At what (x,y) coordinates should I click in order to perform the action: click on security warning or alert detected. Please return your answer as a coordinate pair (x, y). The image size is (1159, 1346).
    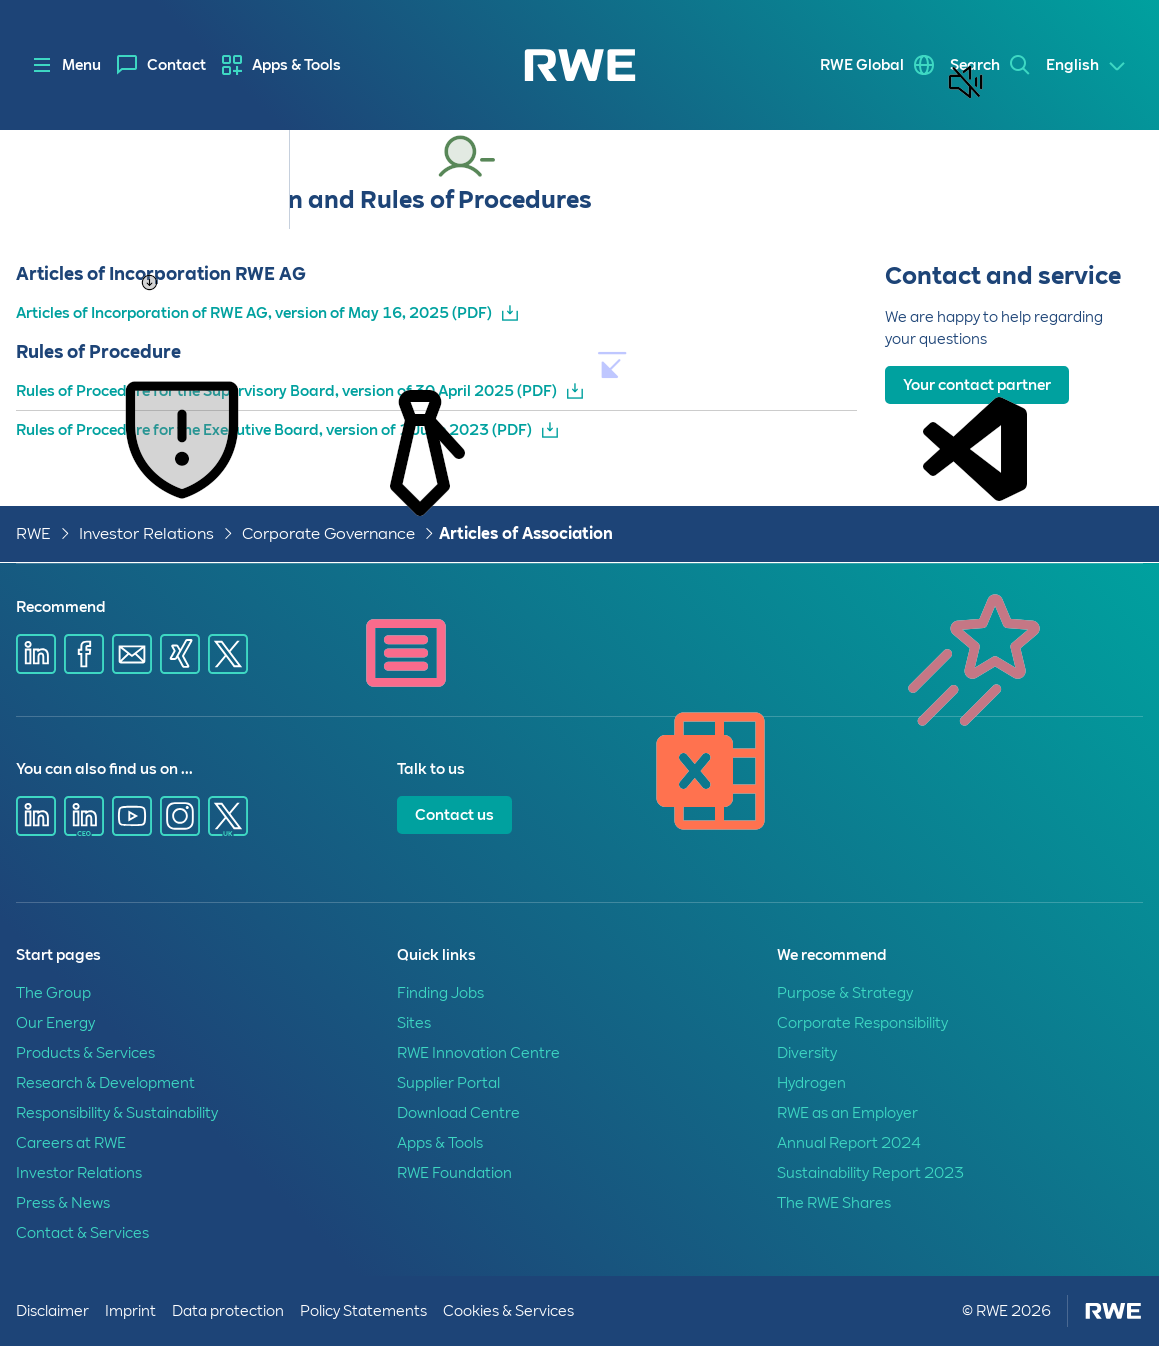
    Looking at the image, I should click on (182, 433).